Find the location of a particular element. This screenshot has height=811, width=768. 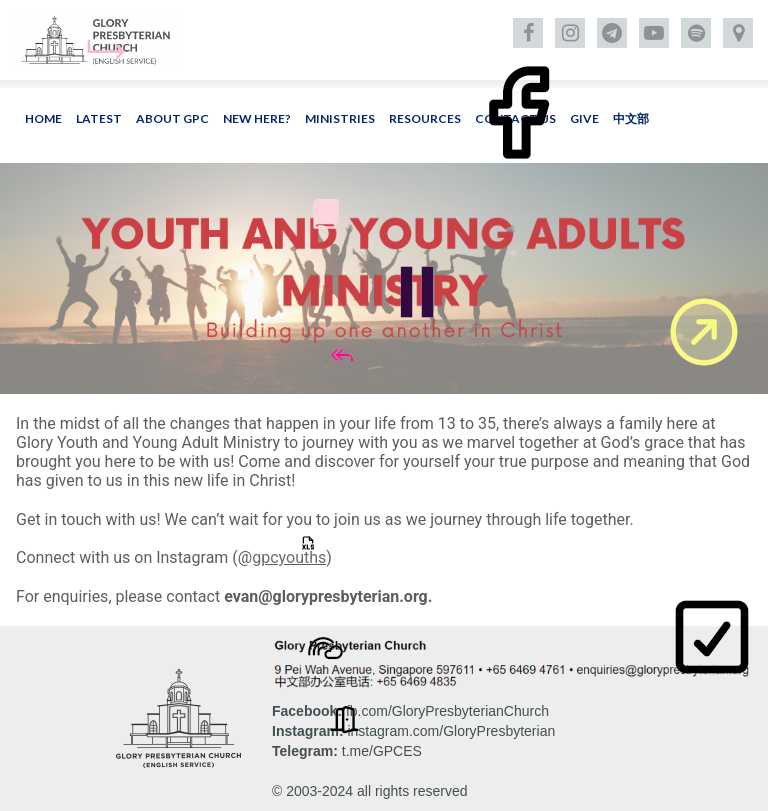

view weather information is located at coordinates (325, 647).